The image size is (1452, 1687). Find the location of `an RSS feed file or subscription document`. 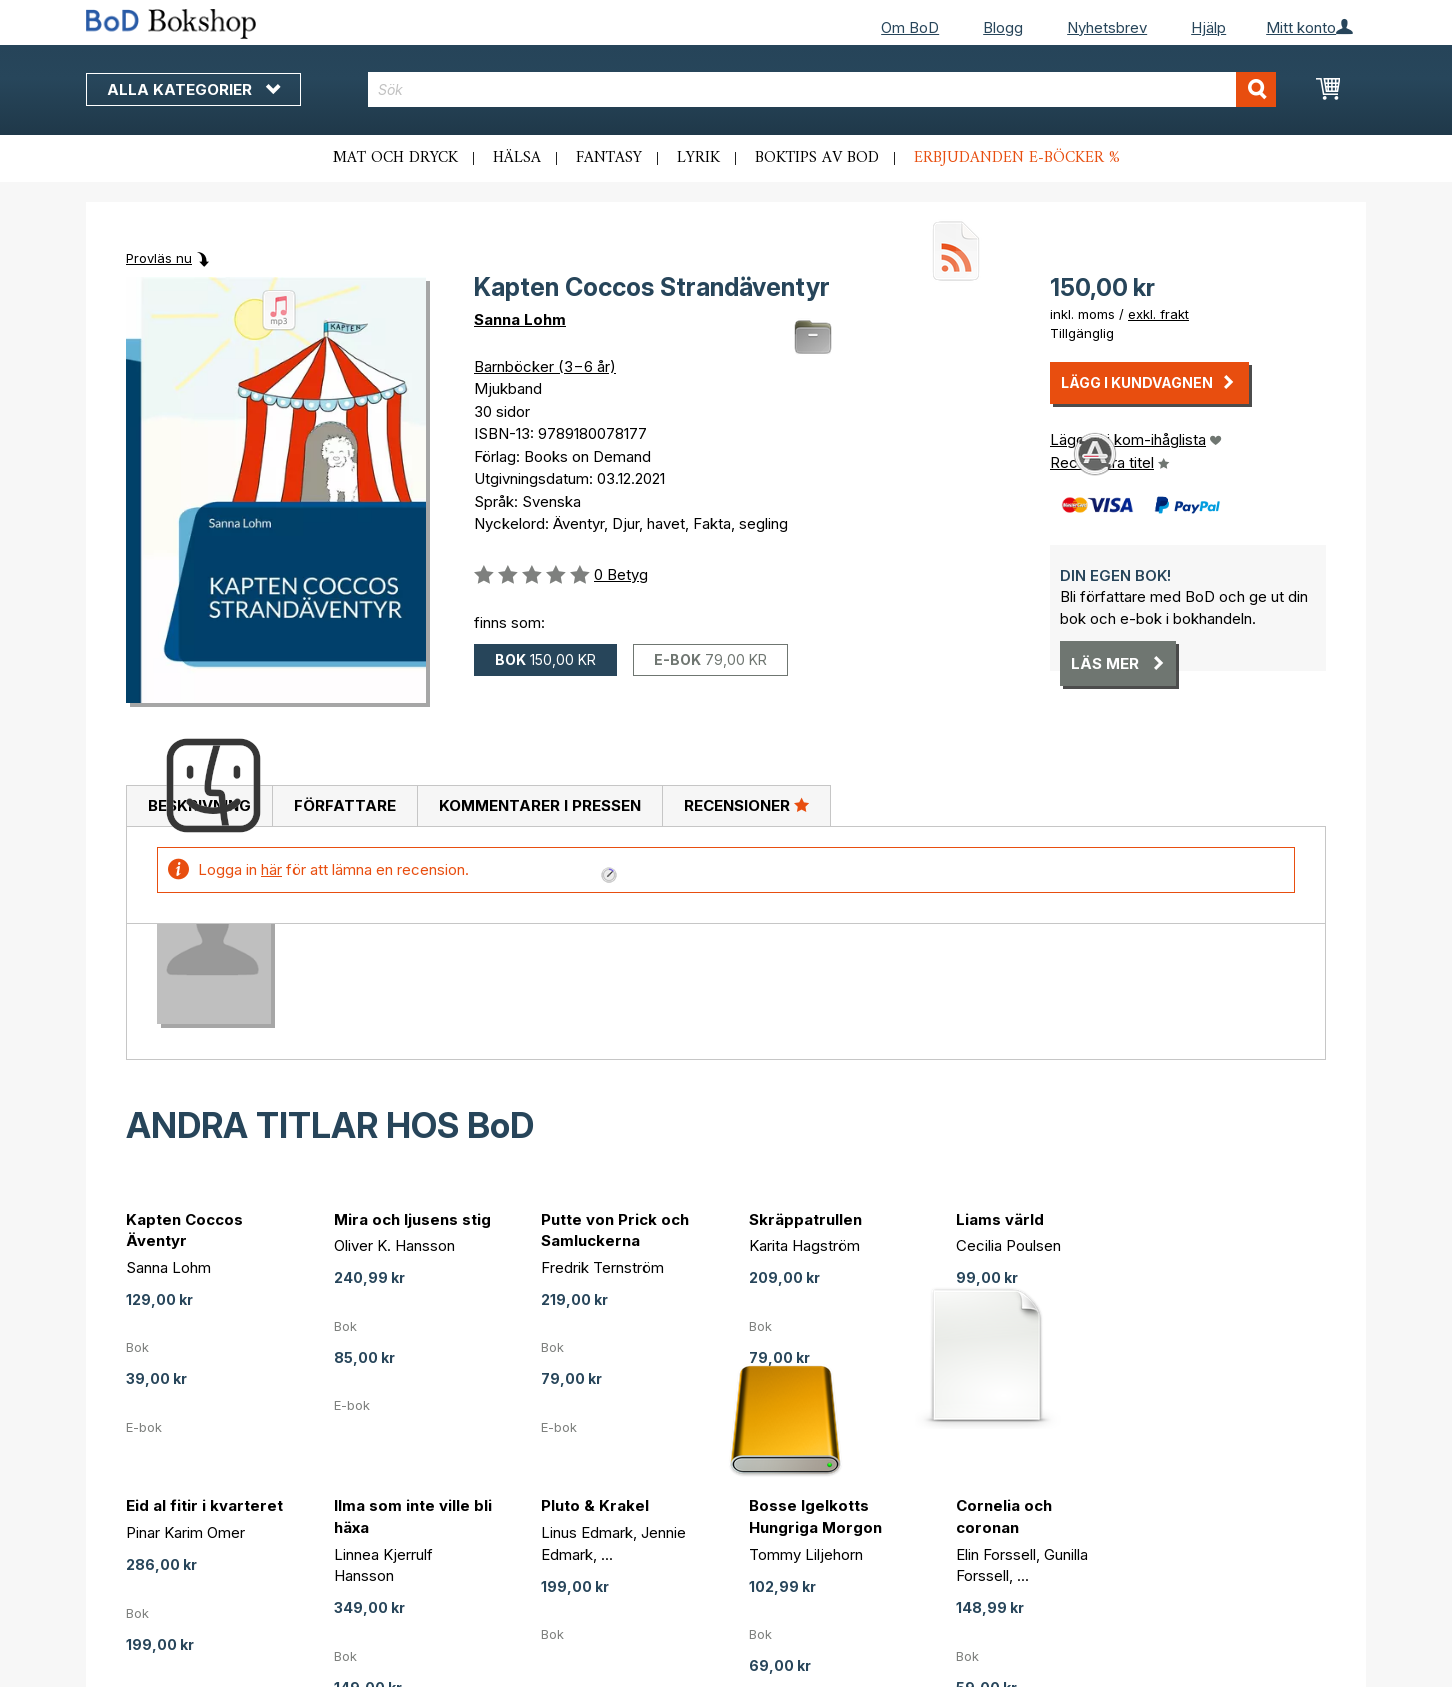

an RSS feed file or subscription document is located at coordinates (956, 251).